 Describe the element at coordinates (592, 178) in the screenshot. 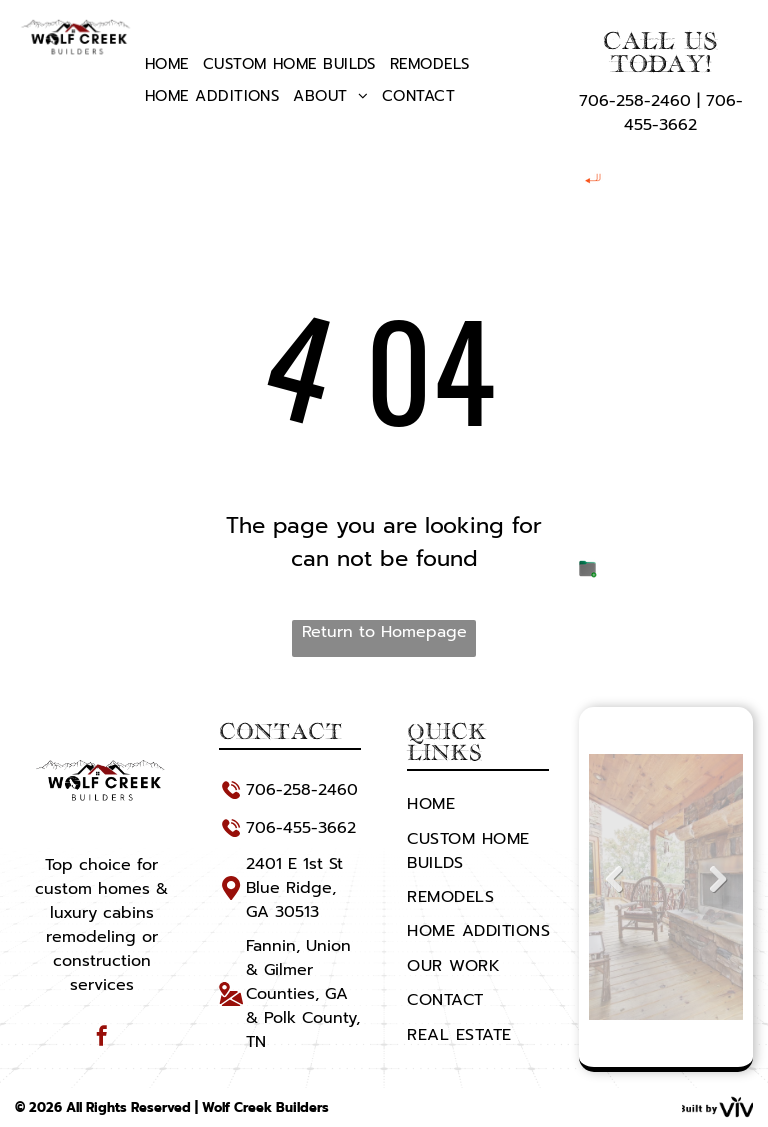

I see `reply to all recipients of an email` at that location.